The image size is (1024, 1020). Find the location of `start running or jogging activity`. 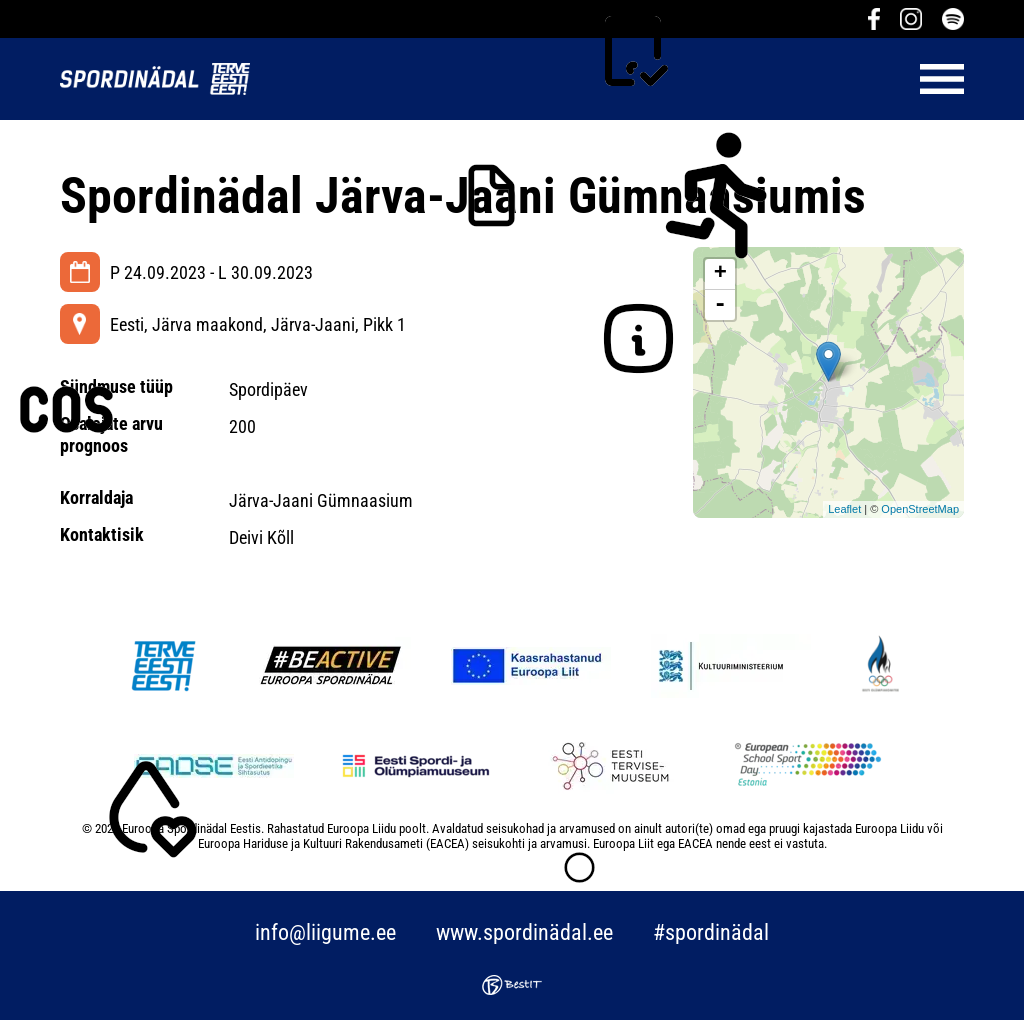

start running or jogging activity is located at coordinates (722, 195).